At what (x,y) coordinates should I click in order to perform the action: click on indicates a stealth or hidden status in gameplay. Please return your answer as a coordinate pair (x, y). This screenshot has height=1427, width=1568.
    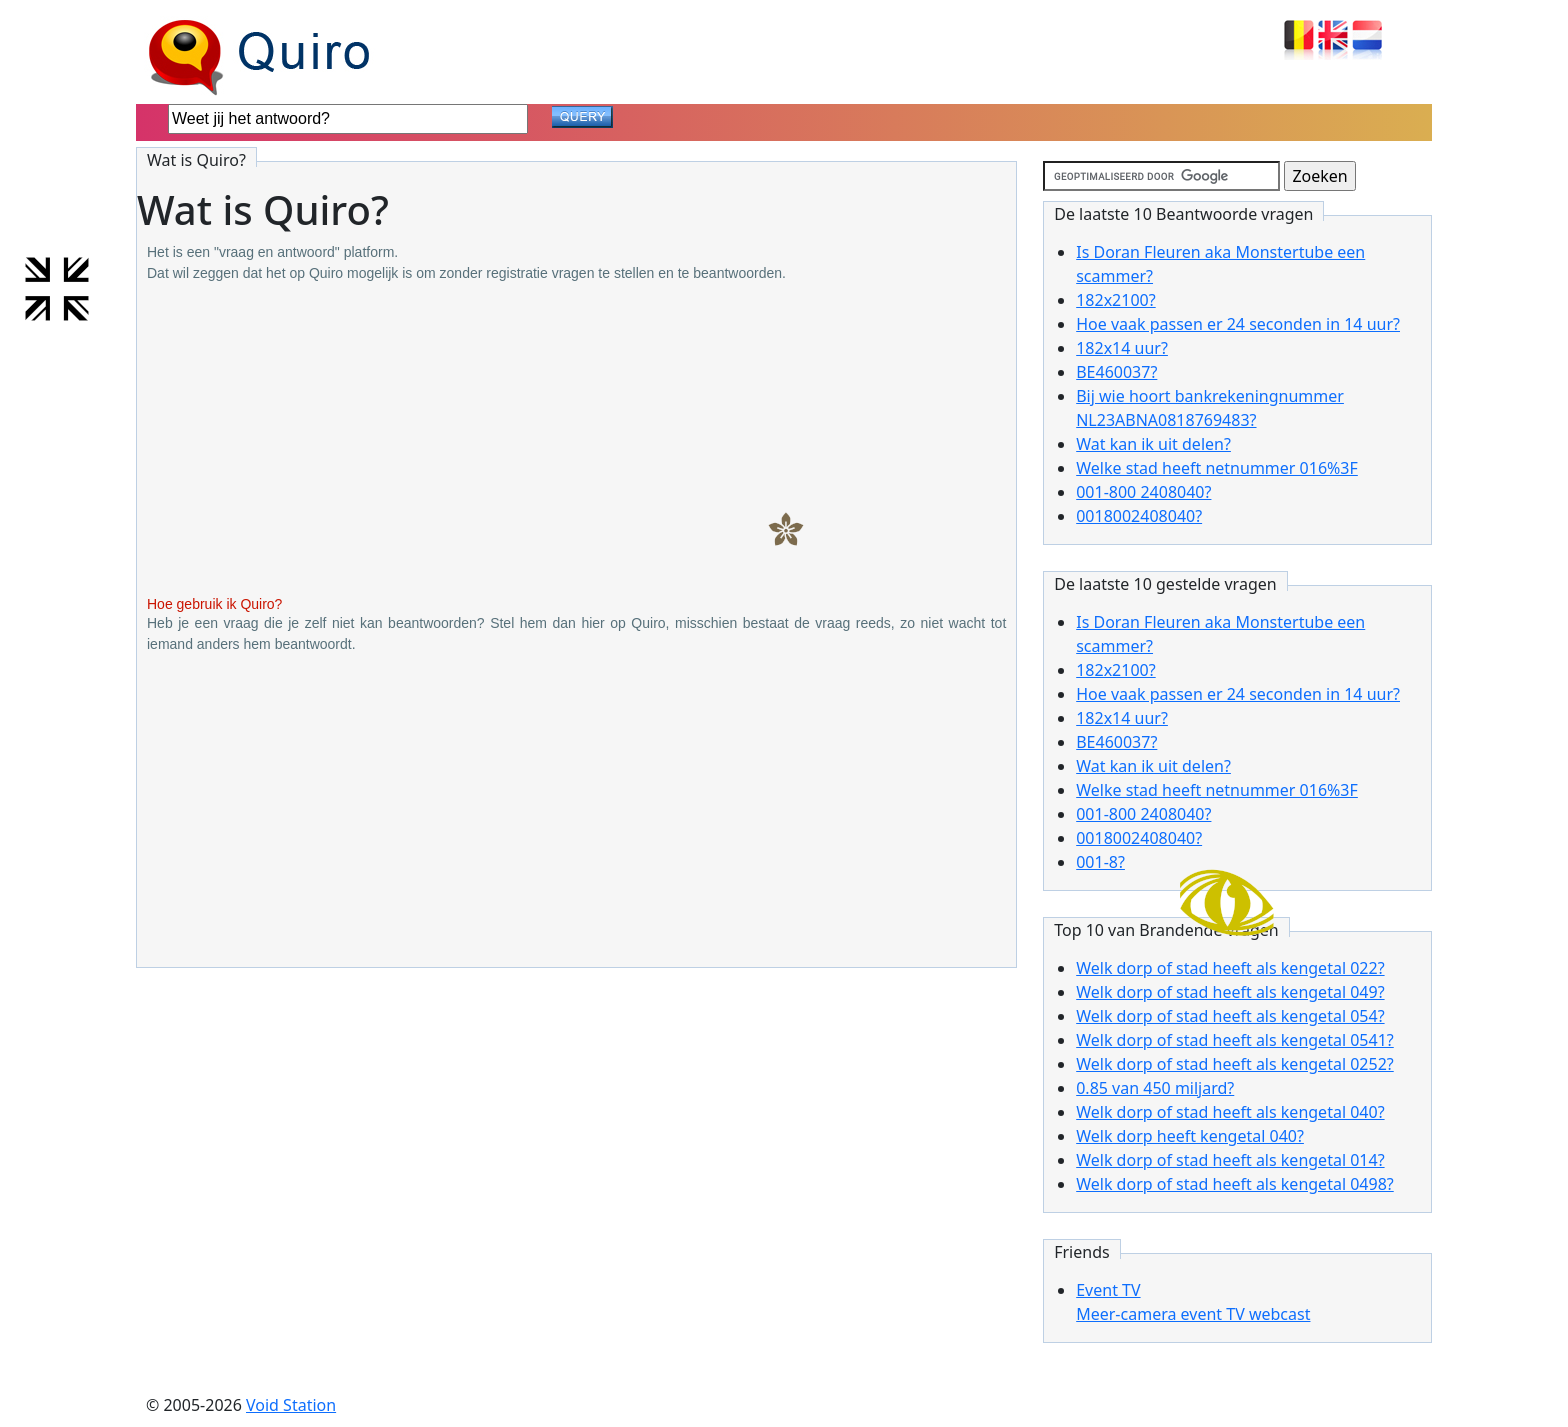
    Looking at the image, I should click on (1226, 902).